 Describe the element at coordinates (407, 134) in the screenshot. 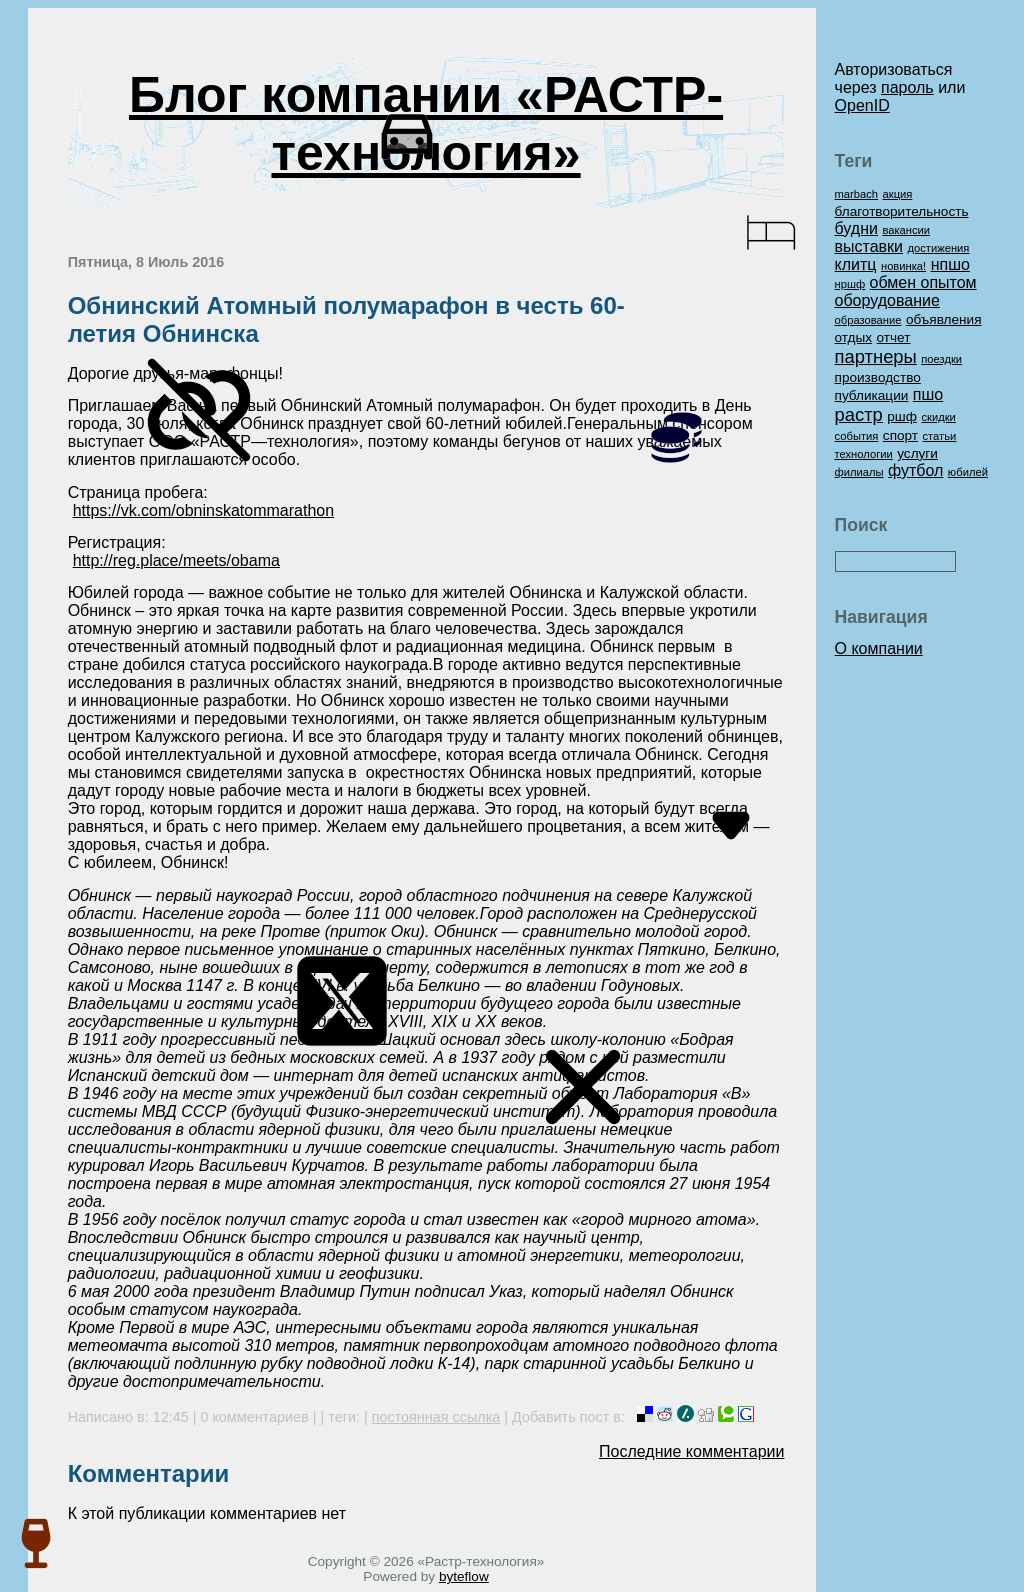

I see `get driving directions` at that location.